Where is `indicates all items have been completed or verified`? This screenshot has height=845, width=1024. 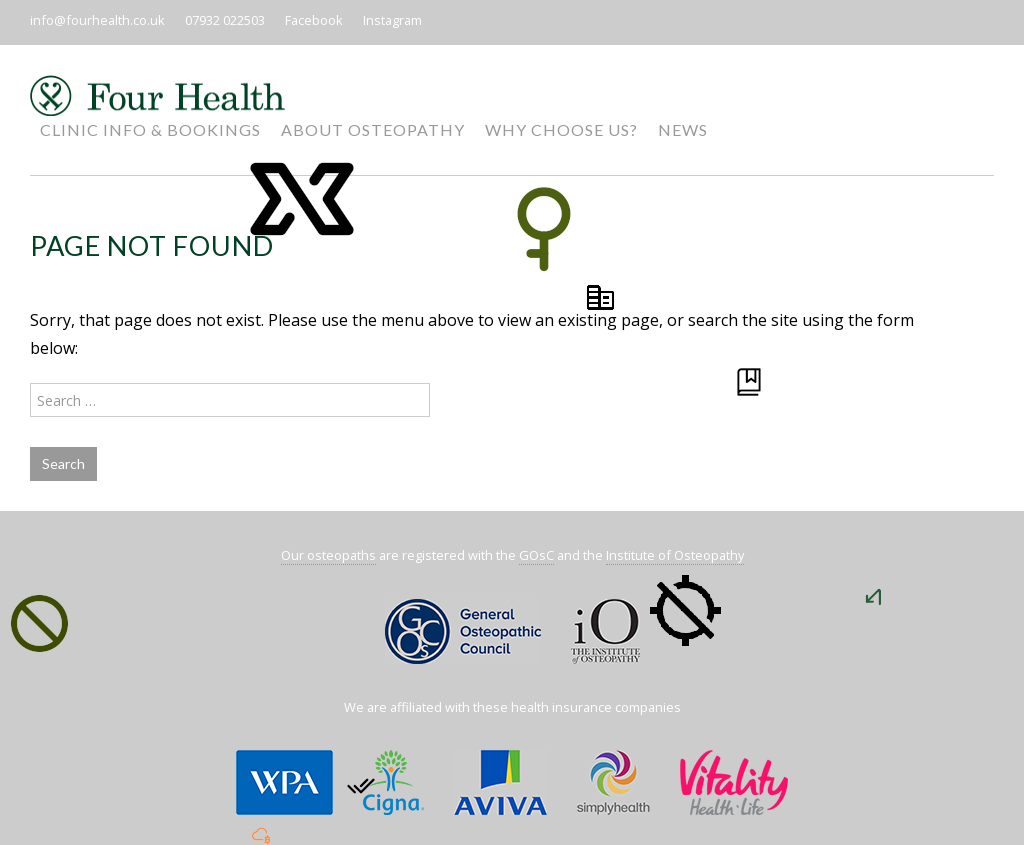
indicates all items have been completed or verified is located at coordinates (361, 786).